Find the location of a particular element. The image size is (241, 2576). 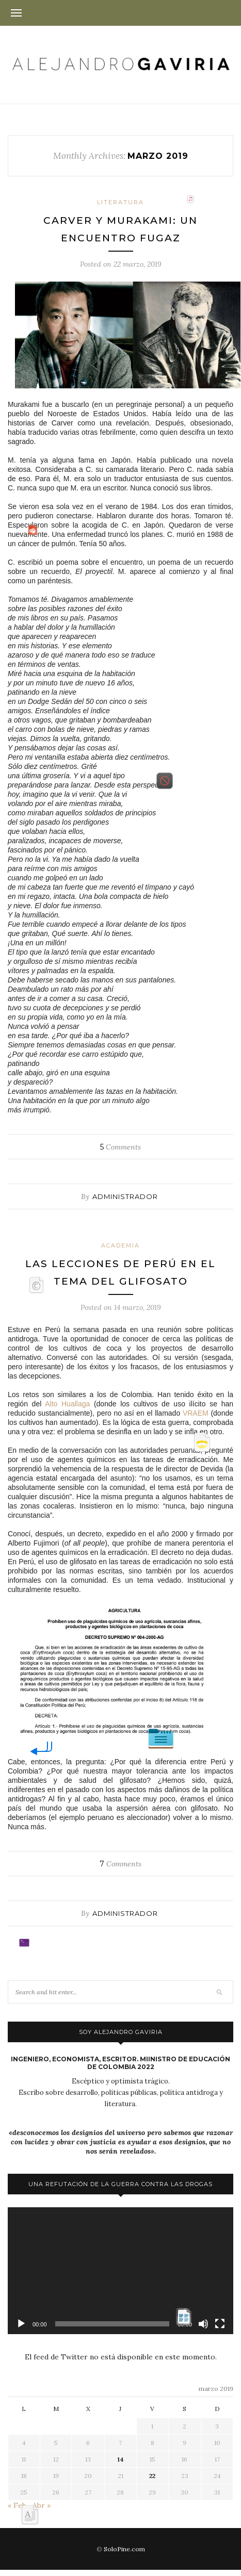

open terminal with root/administrator privileges is located at coordinates (24, 1943).